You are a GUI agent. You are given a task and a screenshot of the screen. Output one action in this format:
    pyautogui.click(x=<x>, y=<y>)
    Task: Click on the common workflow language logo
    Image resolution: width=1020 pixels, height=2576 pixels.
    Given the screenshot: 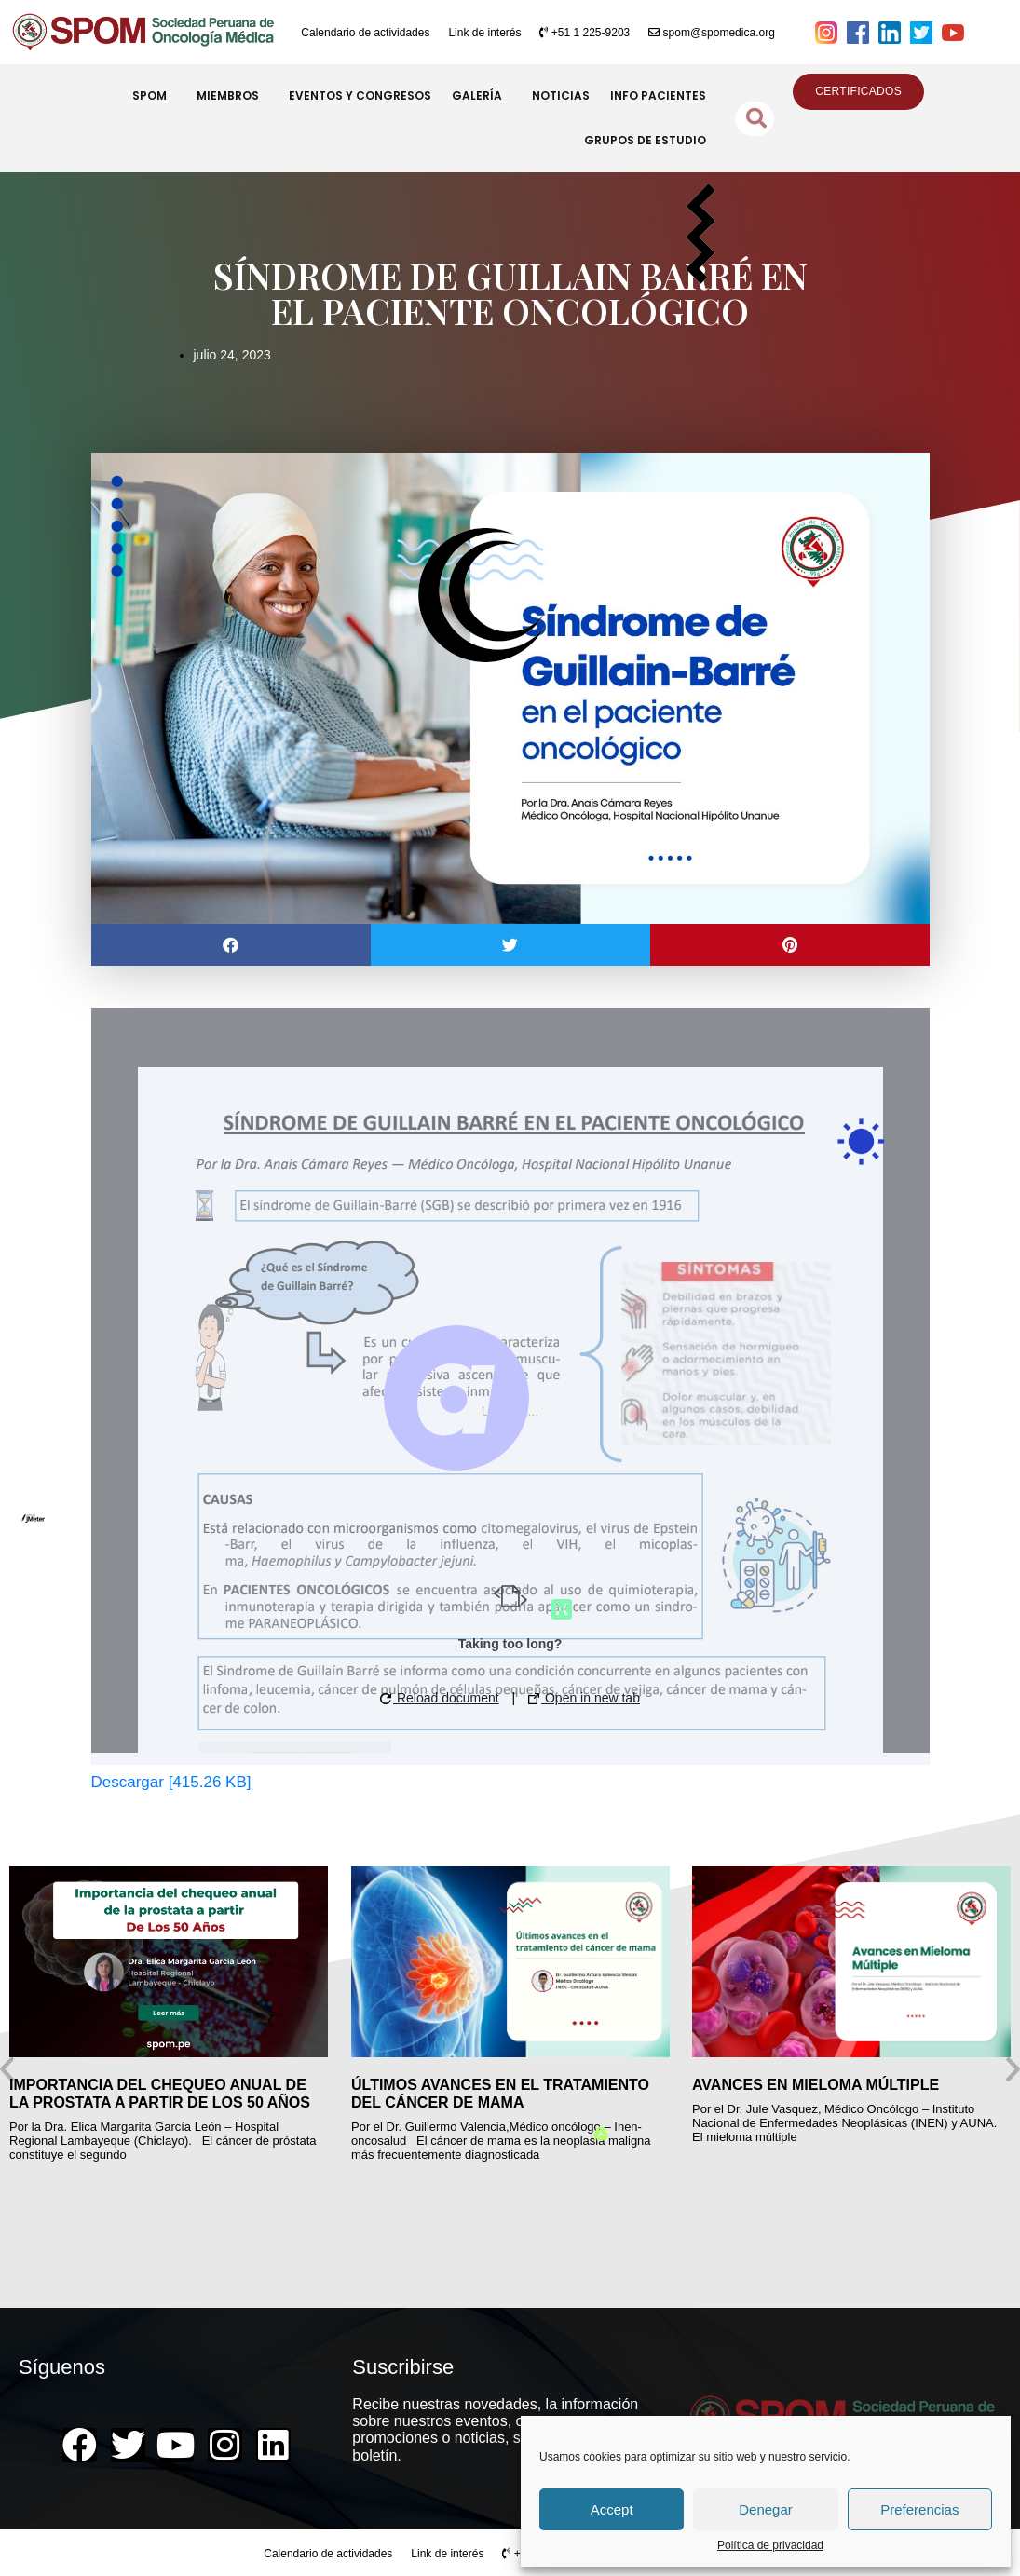 What is the action you would take?
    pyautogui.click(x=700, y=234)
    